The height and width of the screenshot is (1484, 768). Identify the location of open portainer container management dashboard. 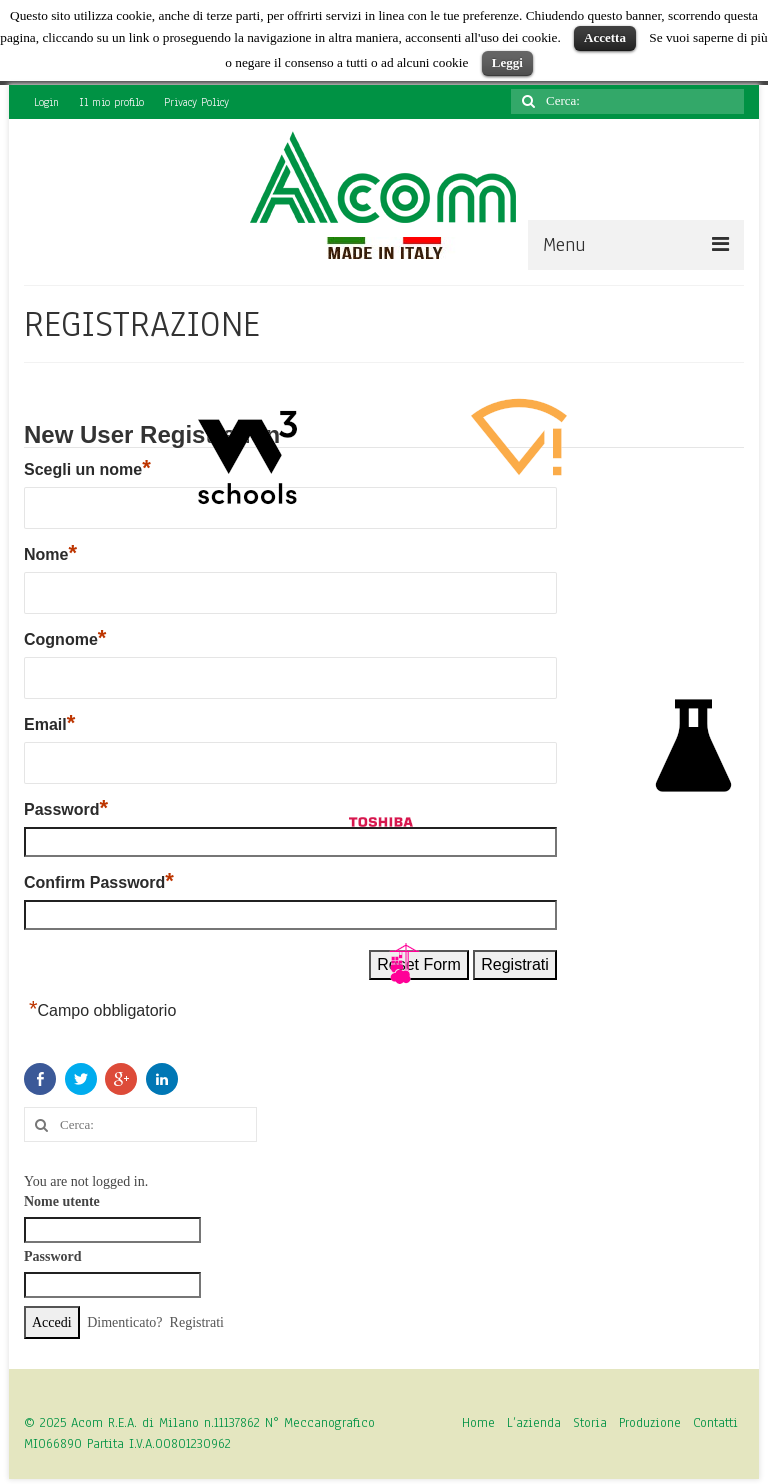
(404, 963).